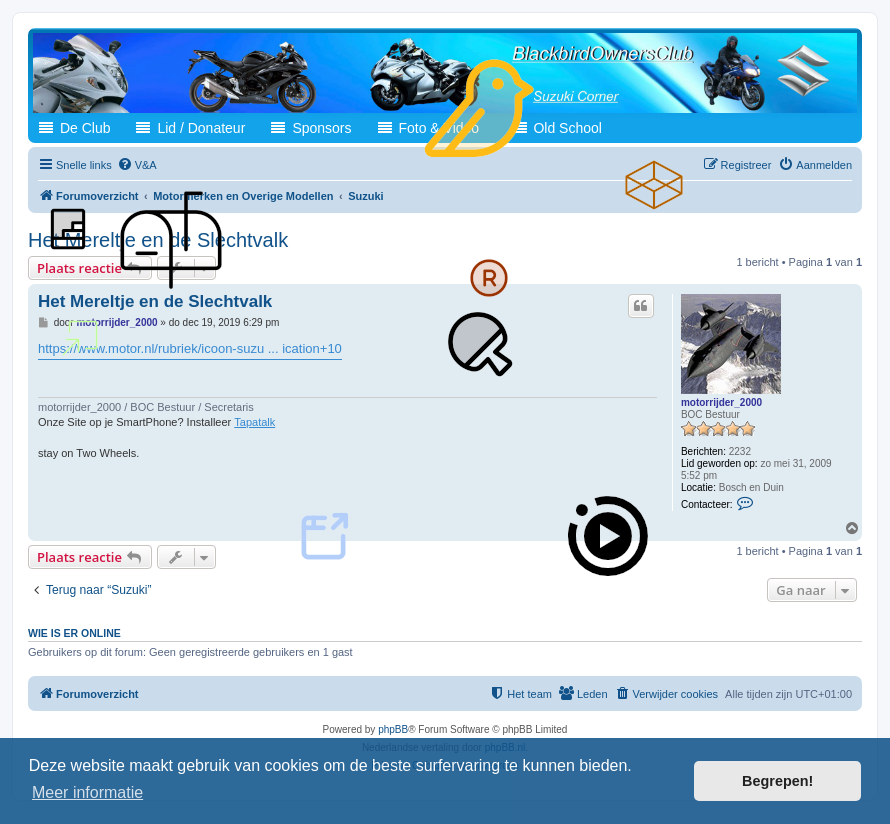 The height and width of the screenshot is (824, 890). I want to click on open CodePen profile or project, so click(654, 185).